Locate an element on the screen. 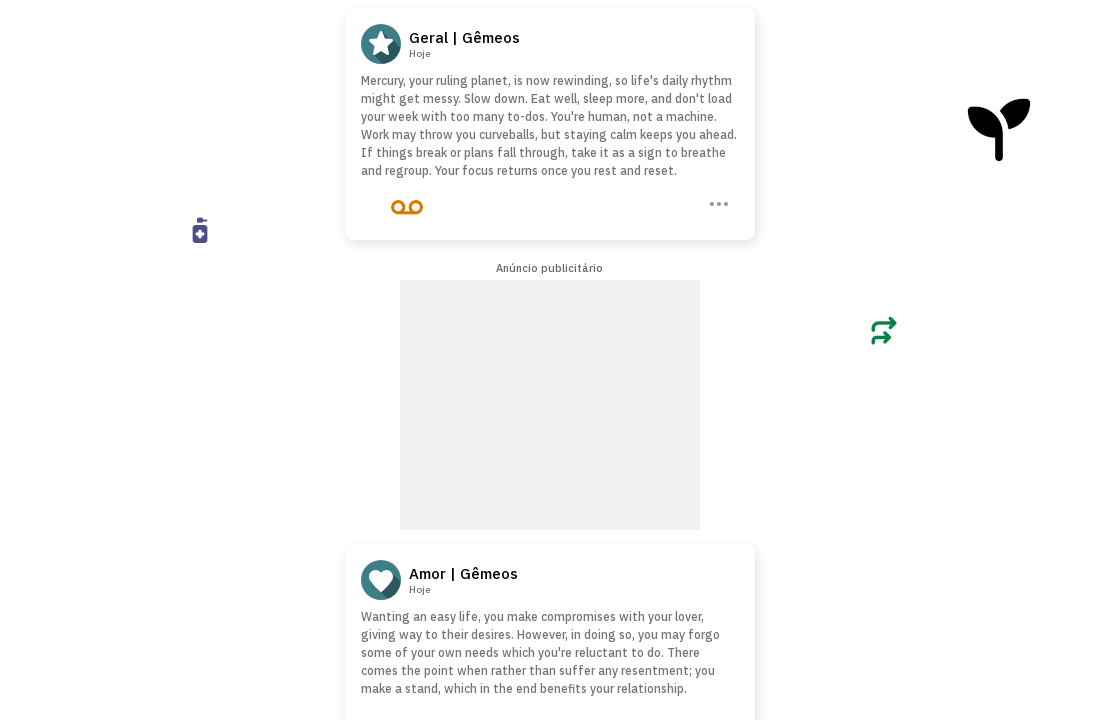  access your voicemail messages is located at coordinates (407, 208).